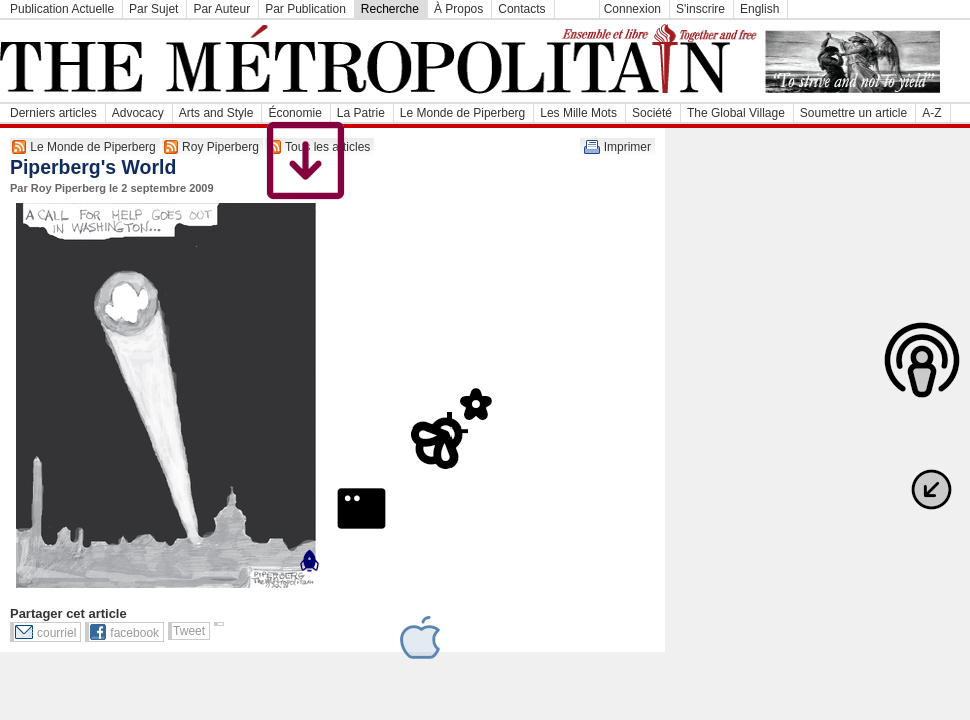 The width and height of the screenshot is (970, 720). Describe the element at coordinates (922, 360) in the screenshot. I see `open Apple Podcasts app` at that location.